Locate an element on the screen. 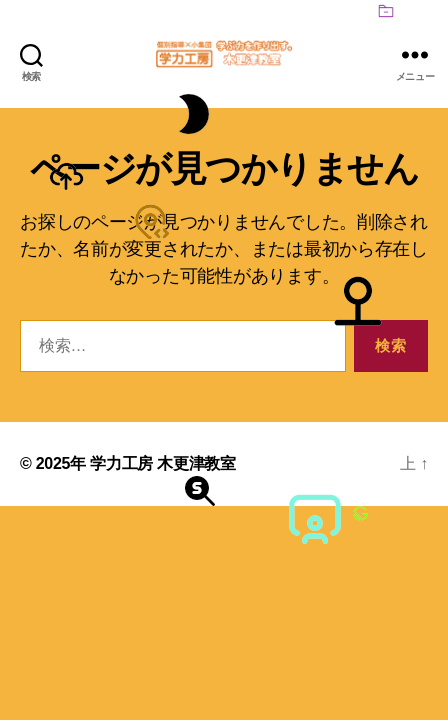  view user's screen or monitor activity is located at coordinates (315, 518).